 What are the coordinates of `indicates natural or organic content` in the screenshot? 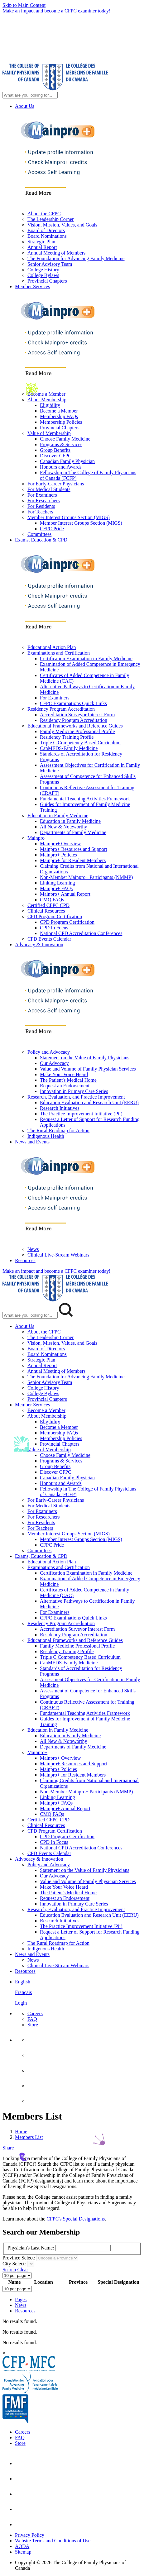 It's located at (79, 565).